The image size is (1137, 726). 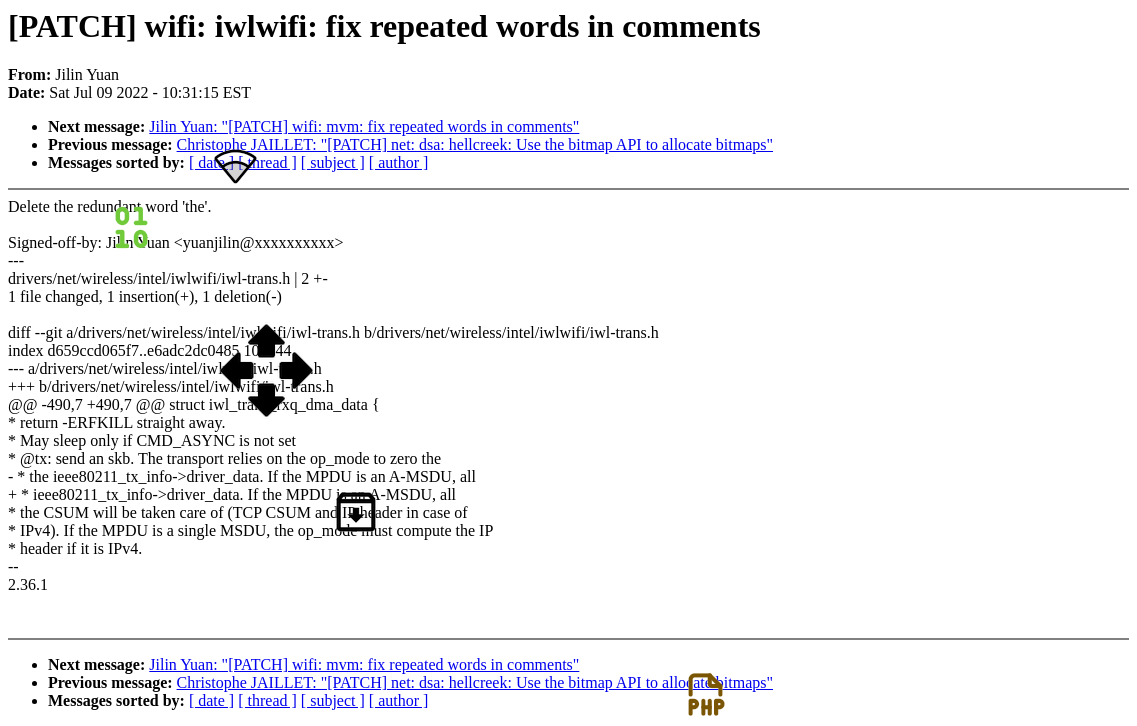 I want to click on indicates a PHP file type, so click(x=705, y=694).